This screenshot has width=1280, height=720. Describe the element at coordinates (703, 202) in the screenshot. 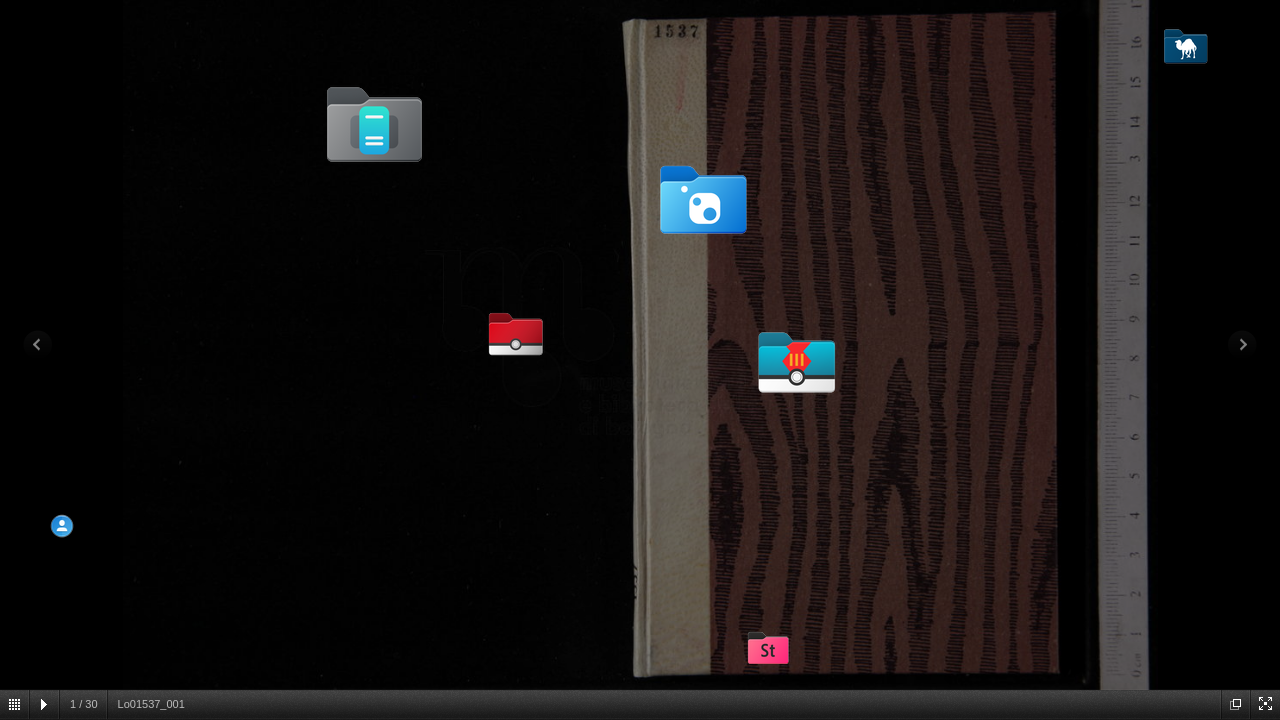

I see `folder containing NuGet packages` at that location.